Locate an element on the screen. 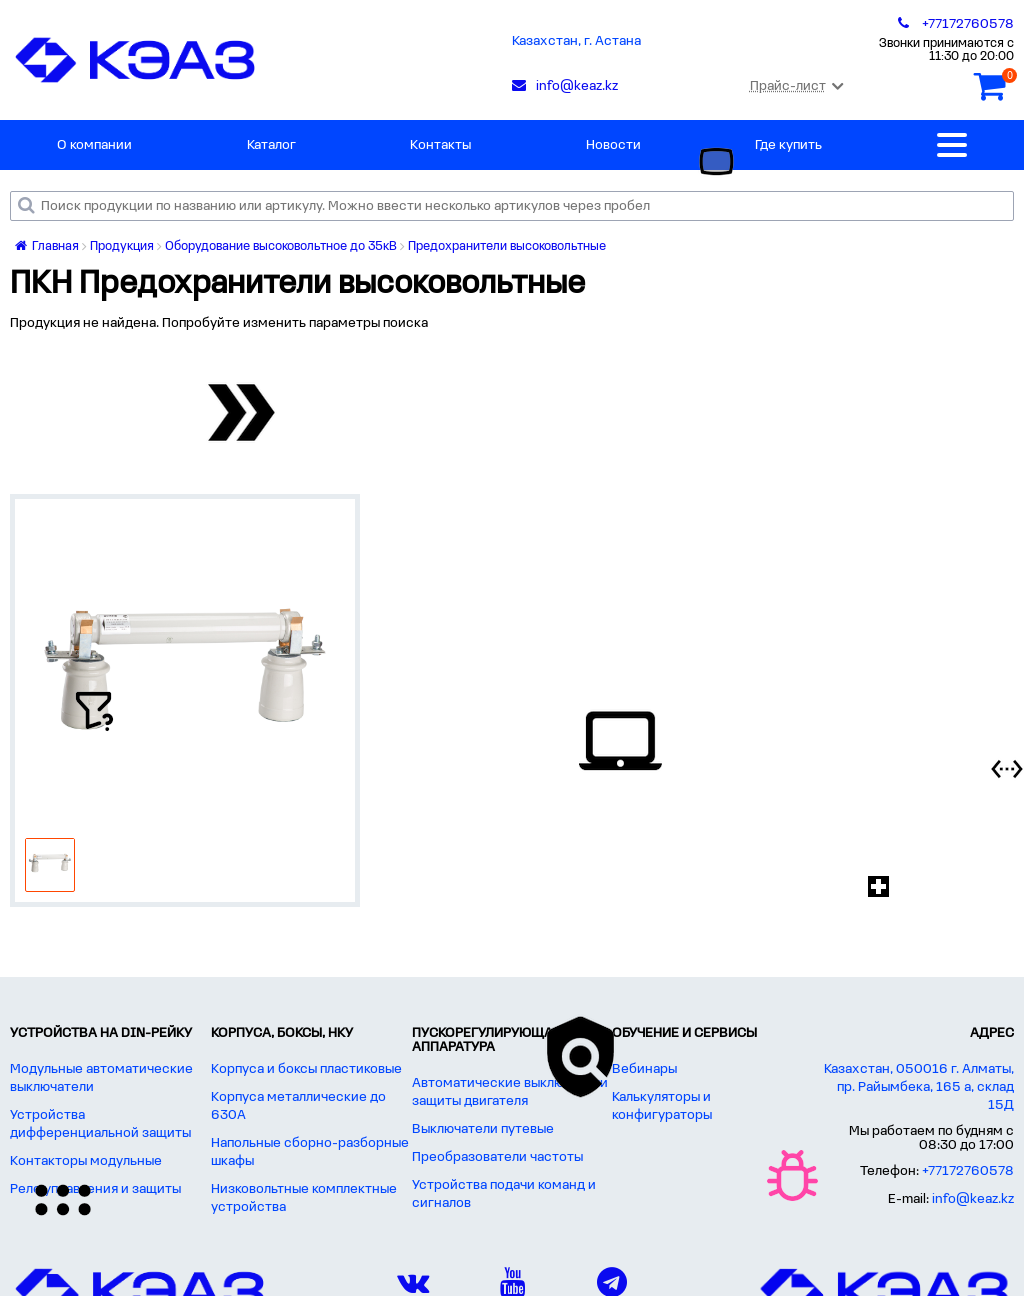 This screenshot has width=1024, height=1296. access desktop or laptop view is located at coordinates (620, 742).